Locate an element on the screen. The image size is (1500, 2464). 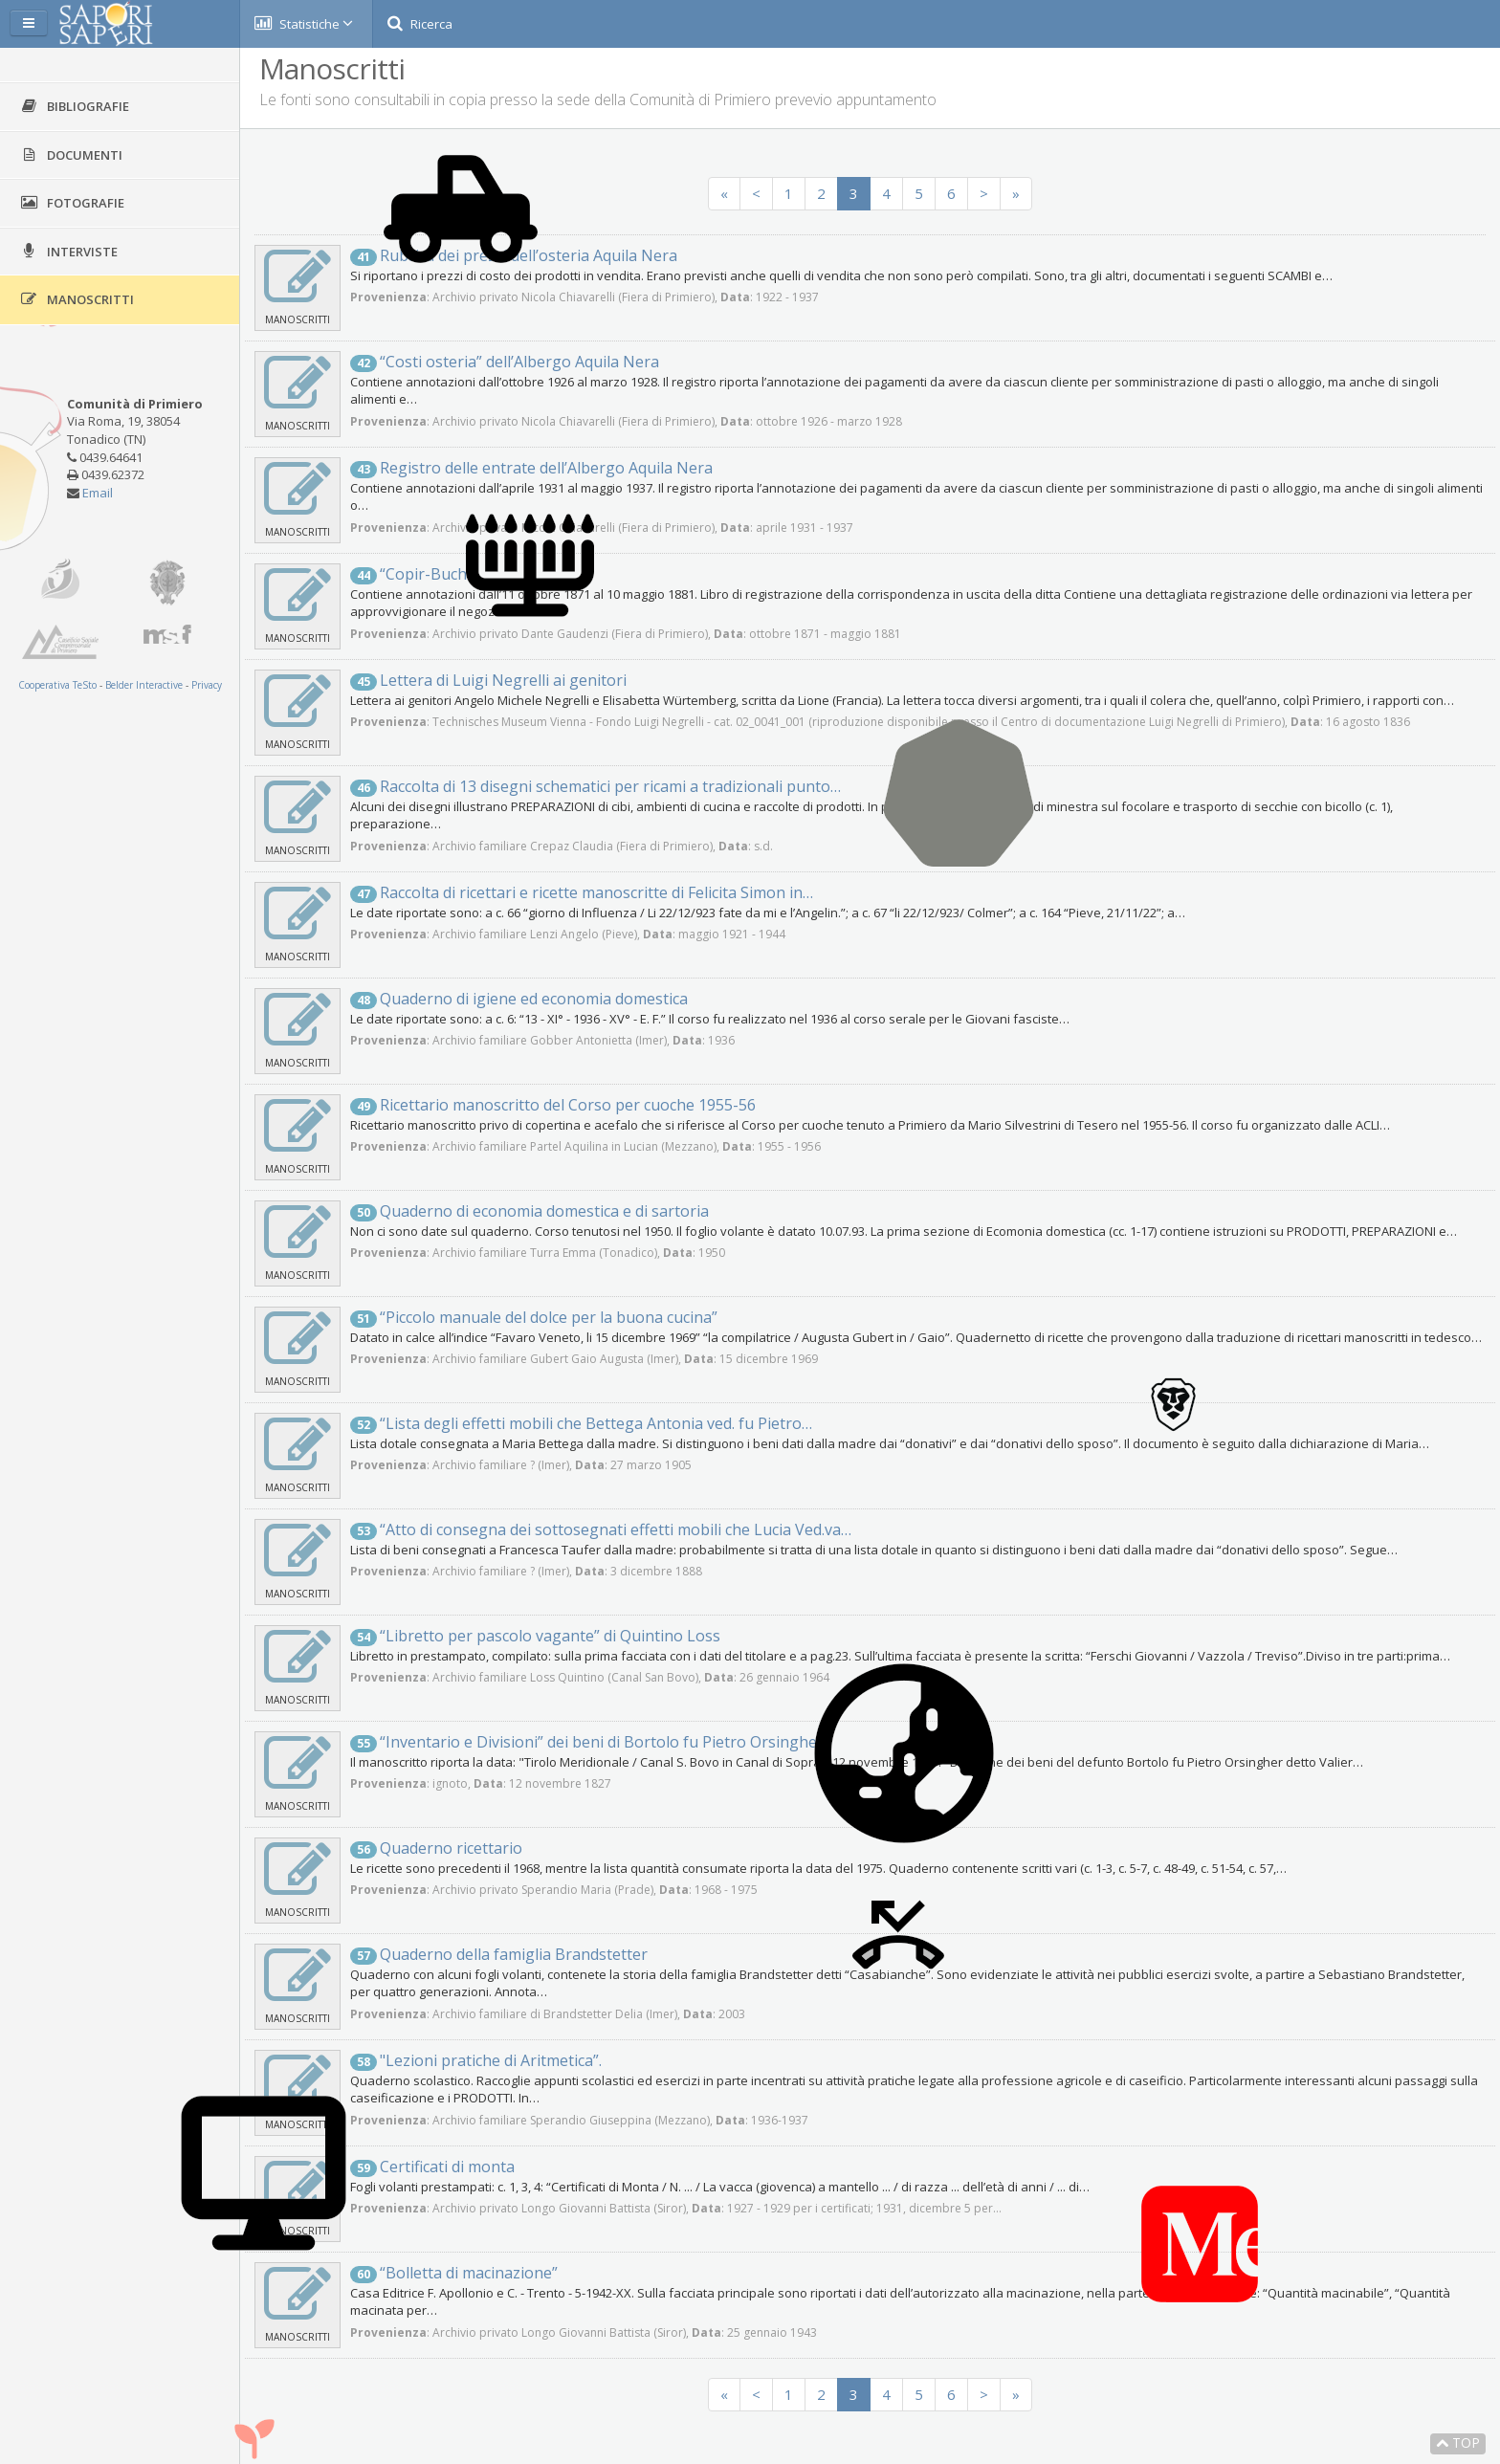
open the Medium app is located at coordinates (1200, 2244).